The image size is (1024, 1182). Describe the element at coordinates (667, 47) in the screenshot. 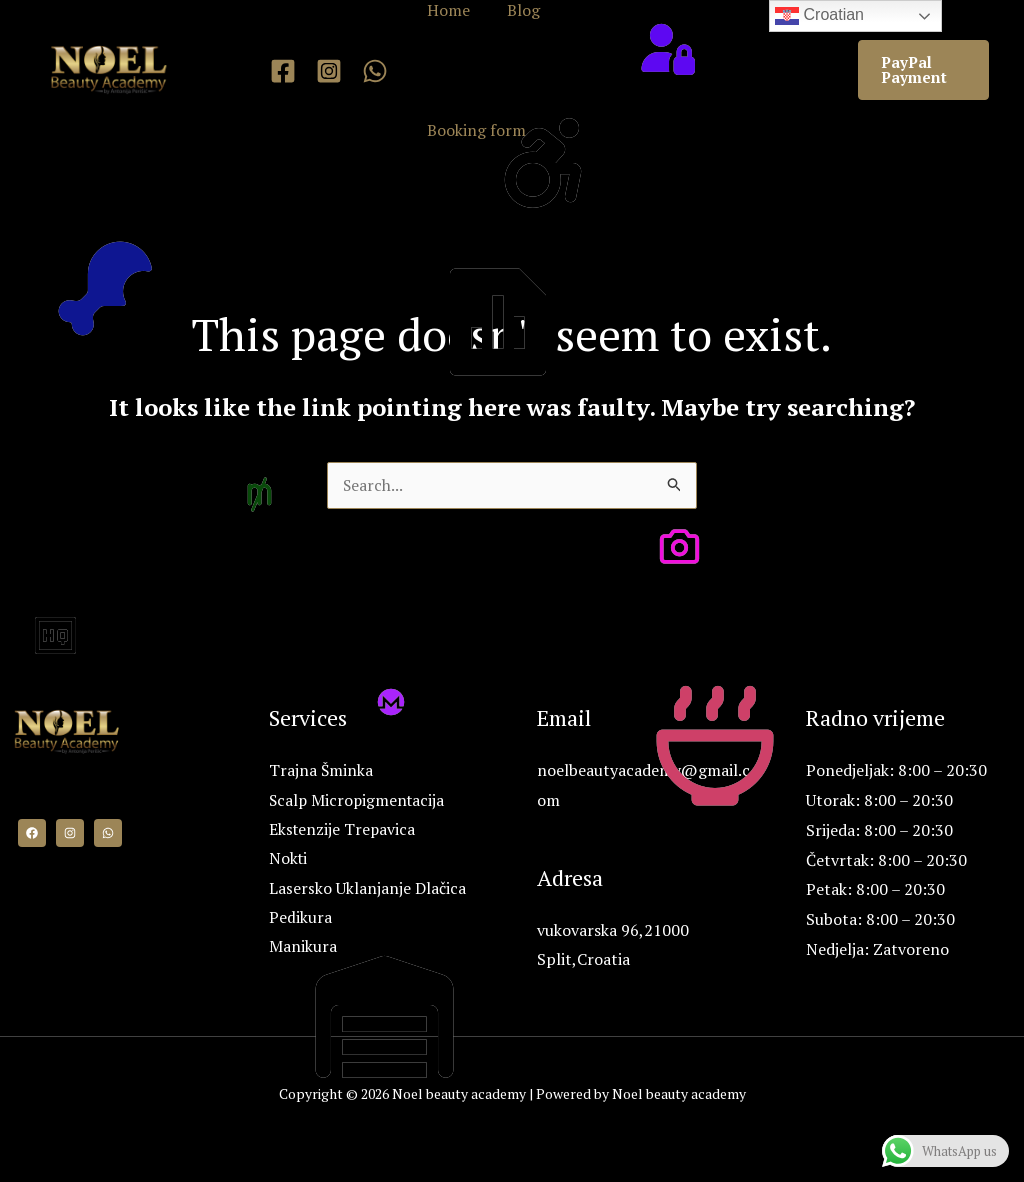

I see `lock or secure a user account` at that location.